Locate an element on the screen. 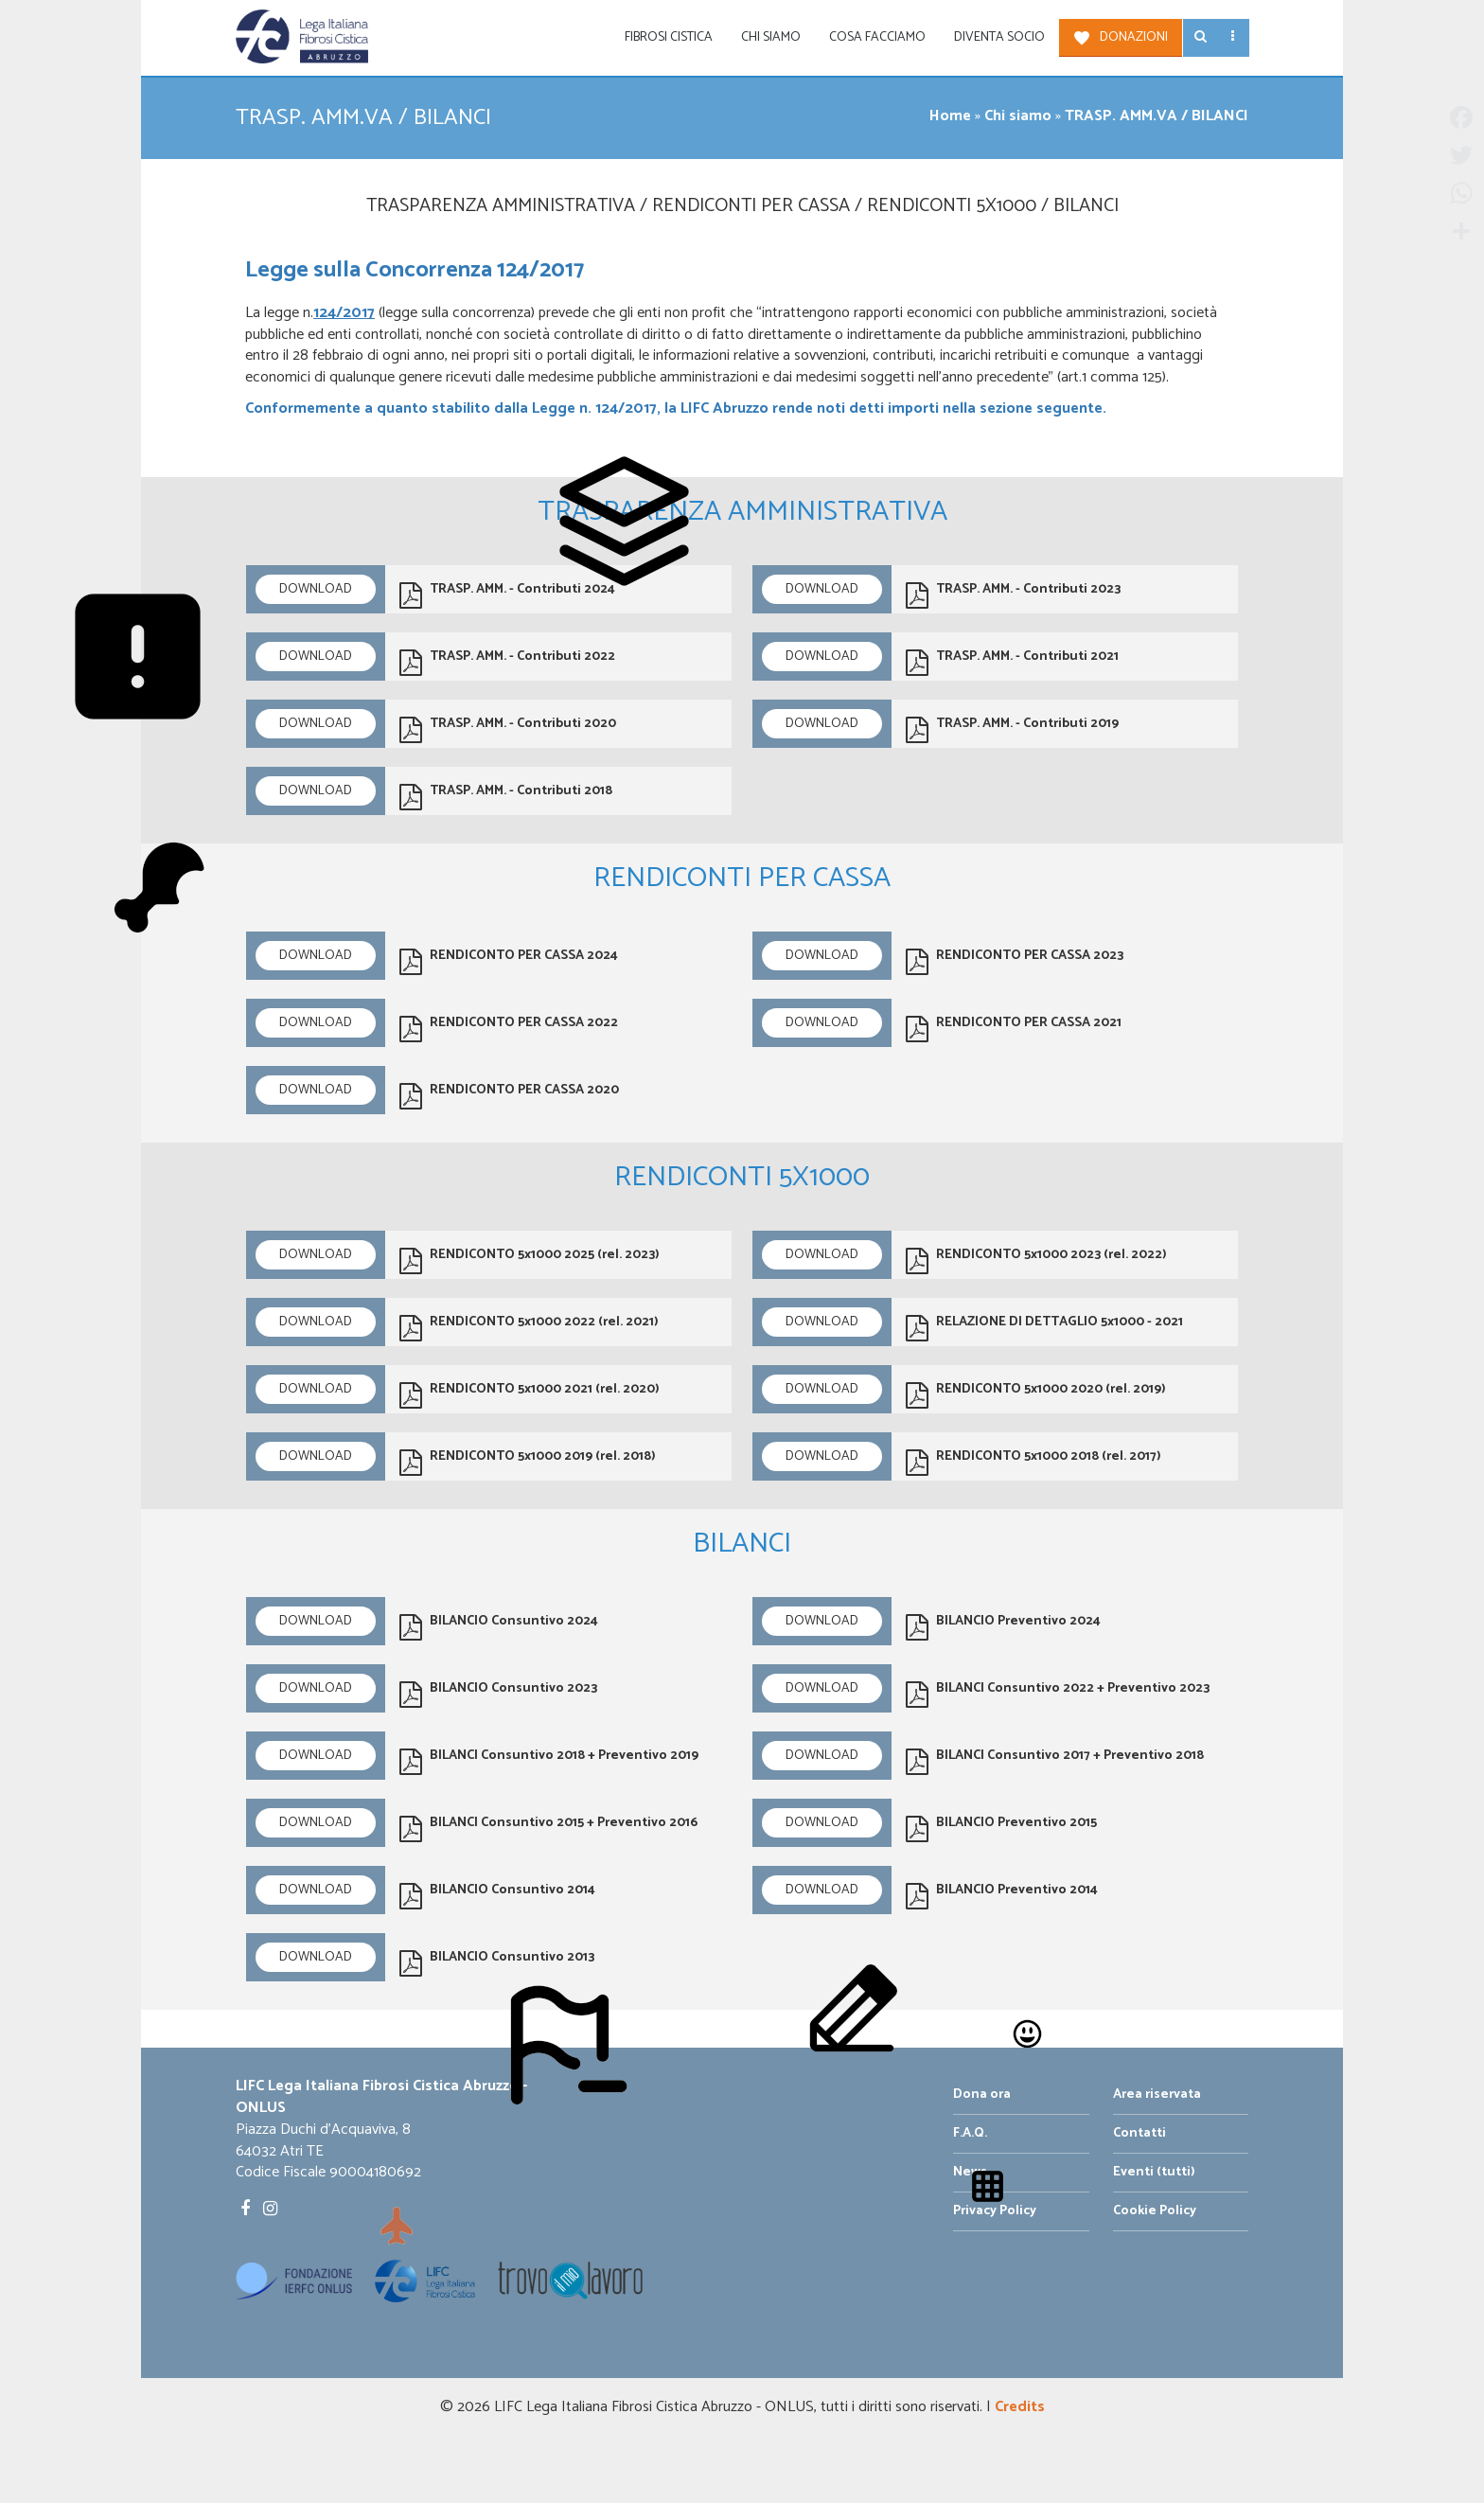 This screenshot has width=1484, height=2503. book or search for flights is located at coordinates (397, 2226).